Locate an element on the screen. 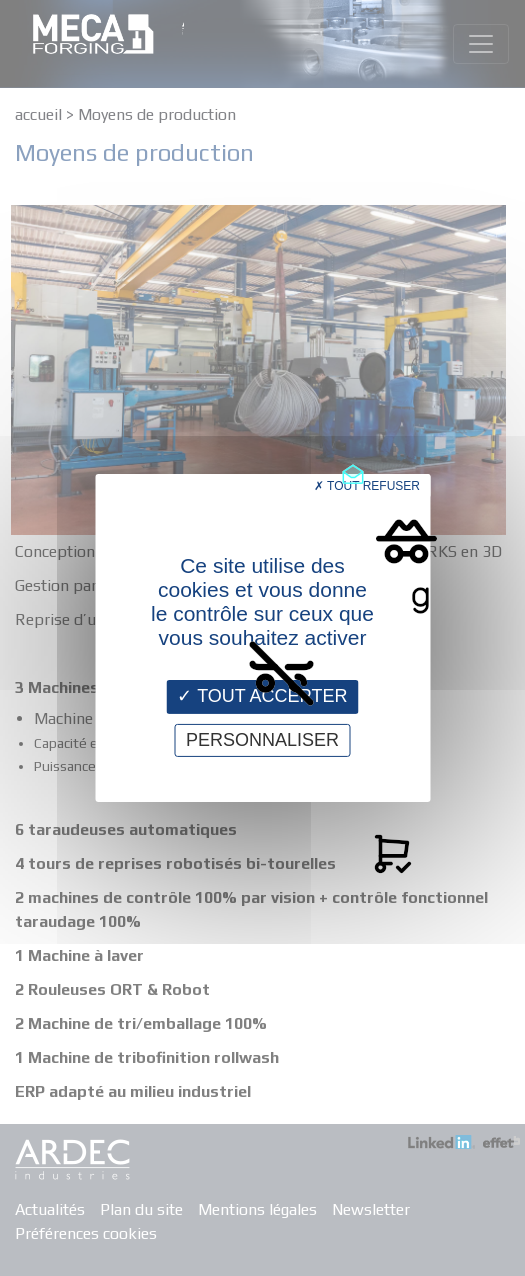  skateboarding not allowed in this area is located at coordinates (281, 673).